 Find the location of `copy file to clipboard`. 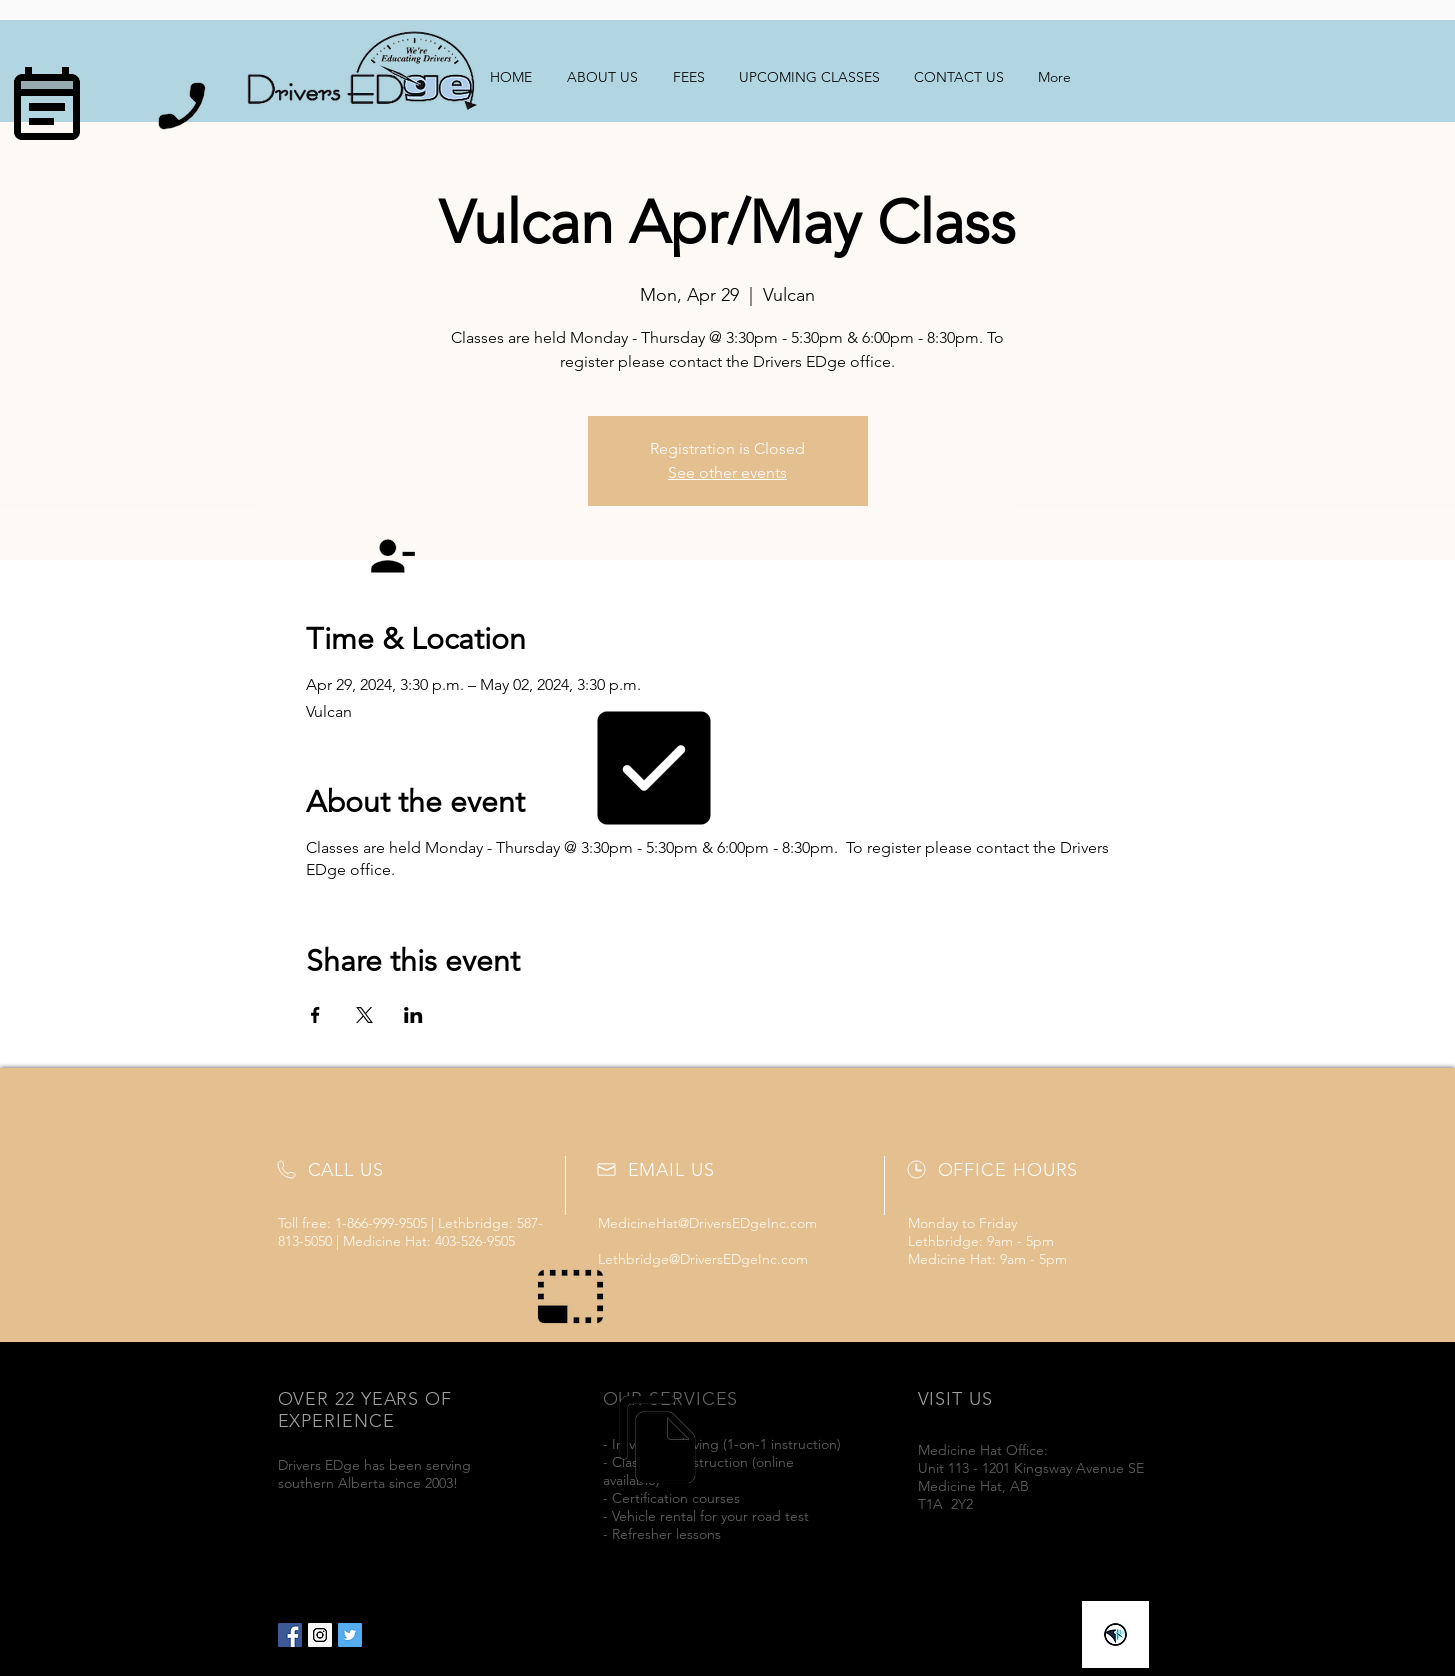

copy file to clipboard is located at coordinates (659, 1439).